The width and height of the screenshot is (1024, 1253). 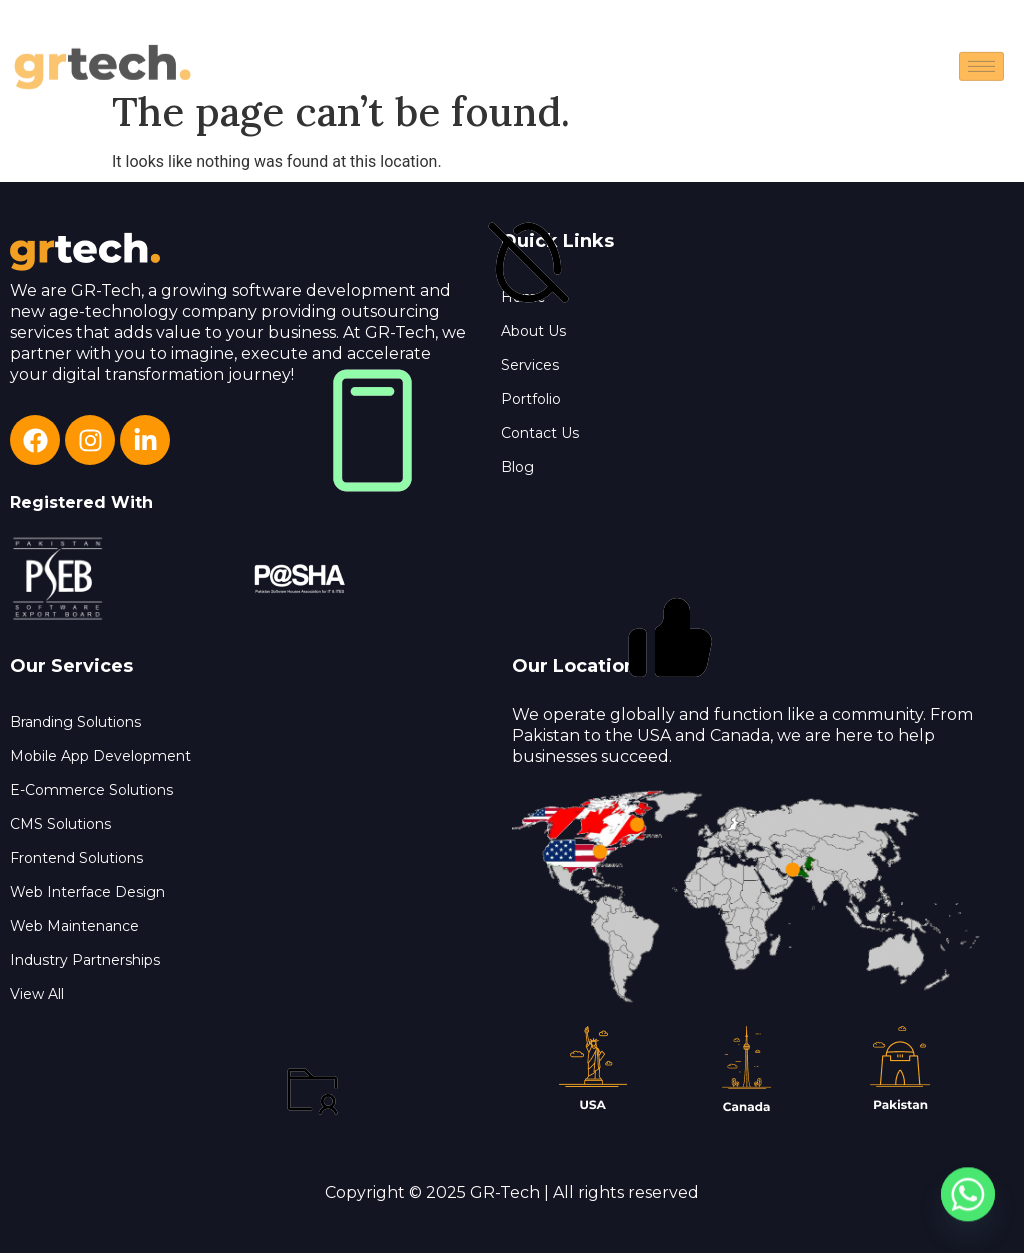 What do you see at coordinates (672, 637) in the screenshot?
I see `like or upvote content` at bounding box center [672, 637].